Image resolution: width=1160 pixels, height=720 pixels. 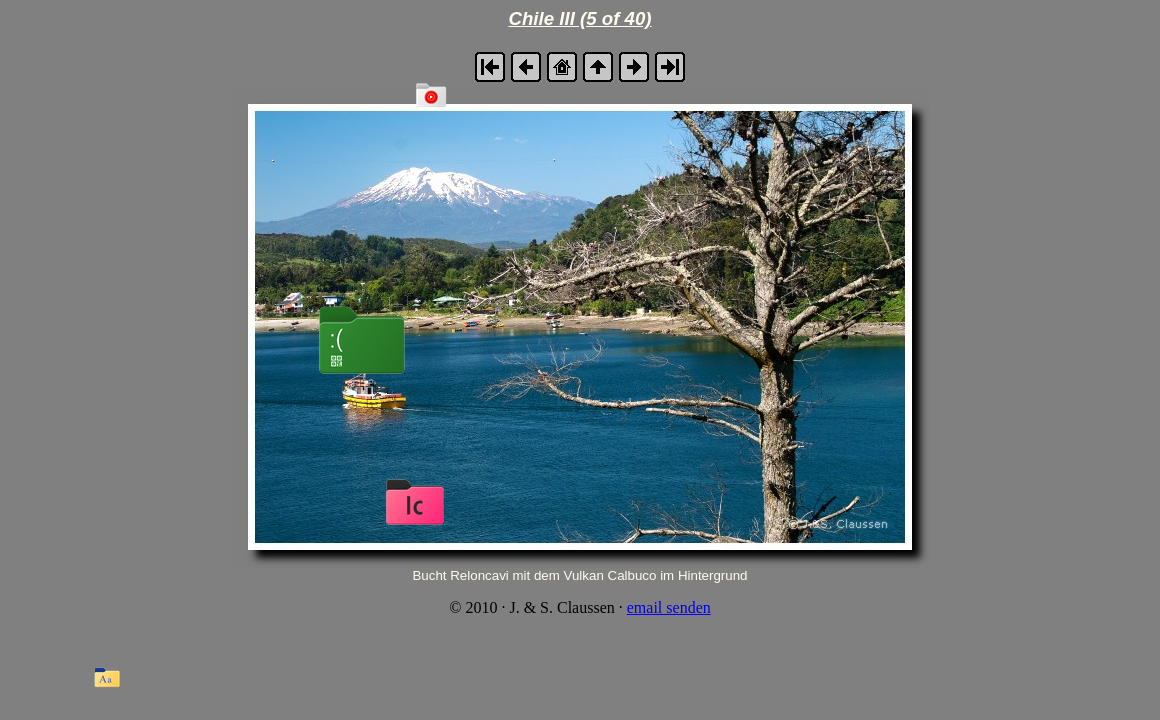 I want to click on open youtube music downloads folder, so click(x=431, y=96).